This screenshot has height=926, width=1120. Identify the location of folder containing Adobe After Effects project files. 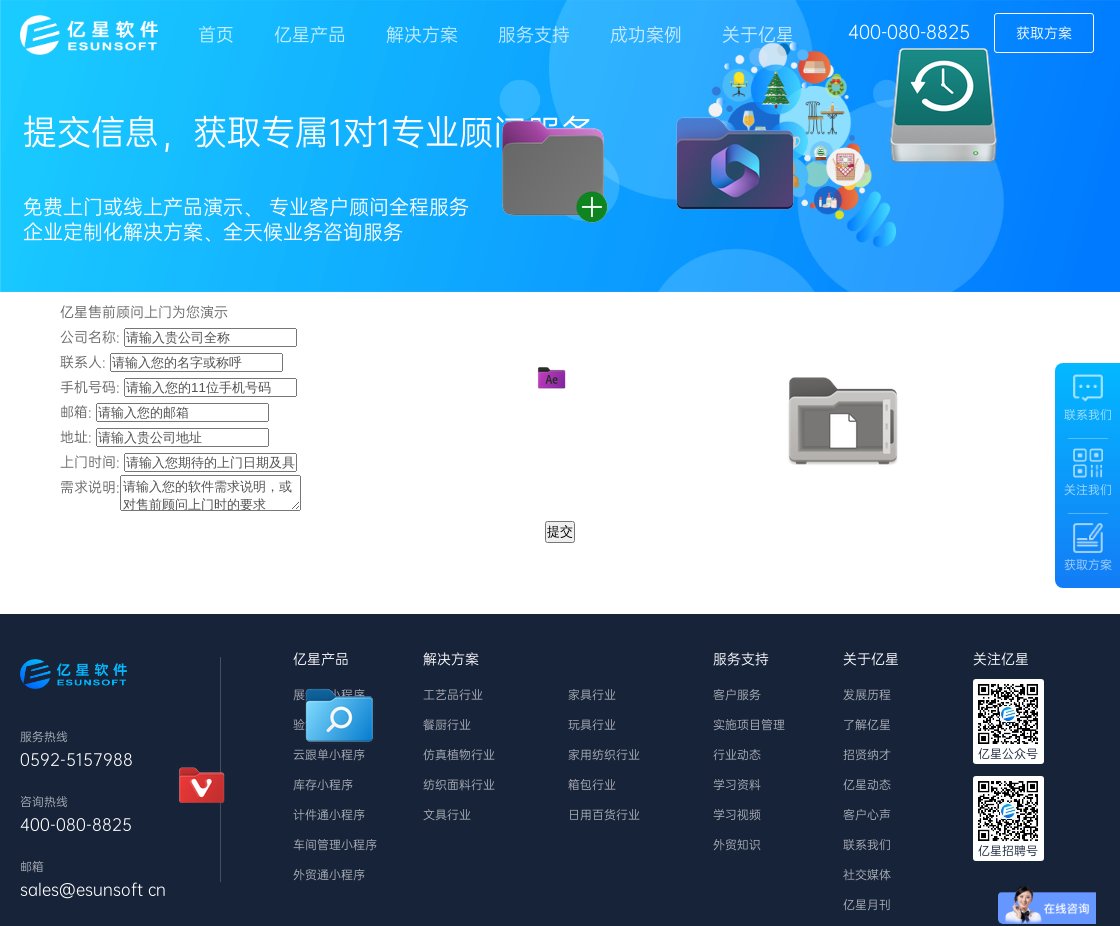
(551, 378).